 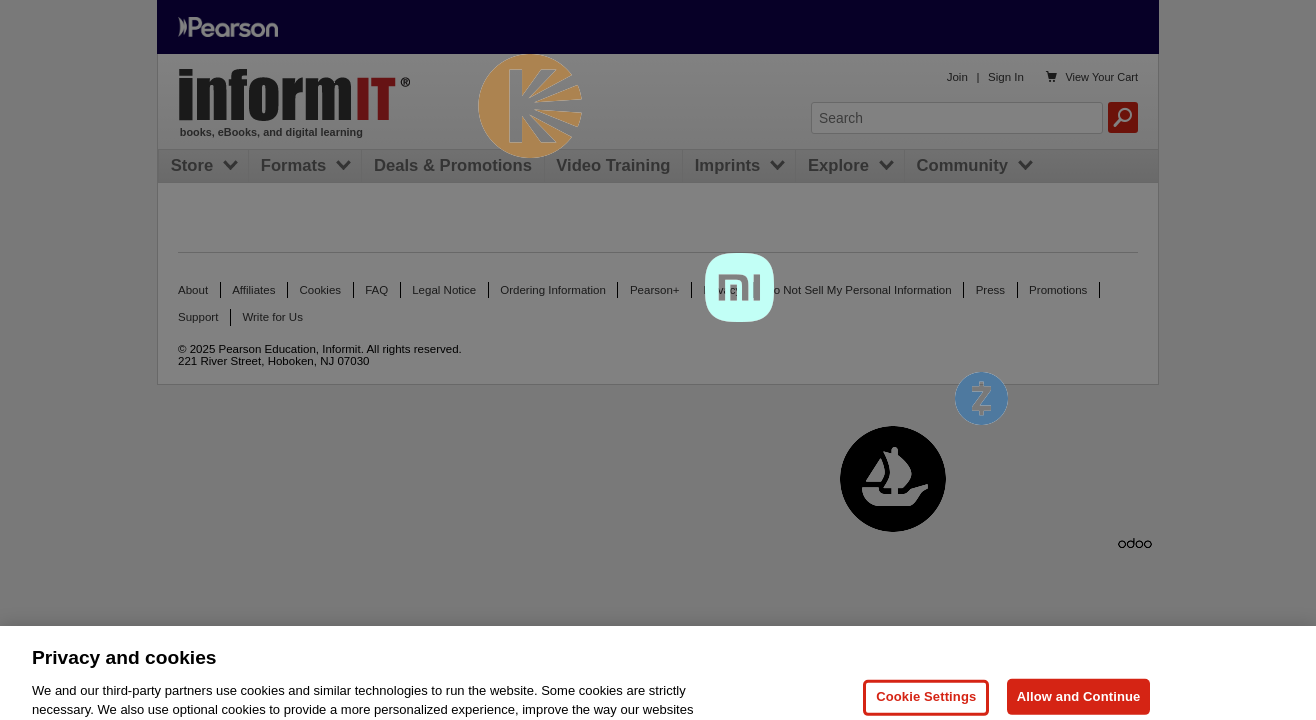 What do you see at coordinates (739, 287) in the screenshot?
I see `xiaomi brand logo` at bounding box center [739, 287].